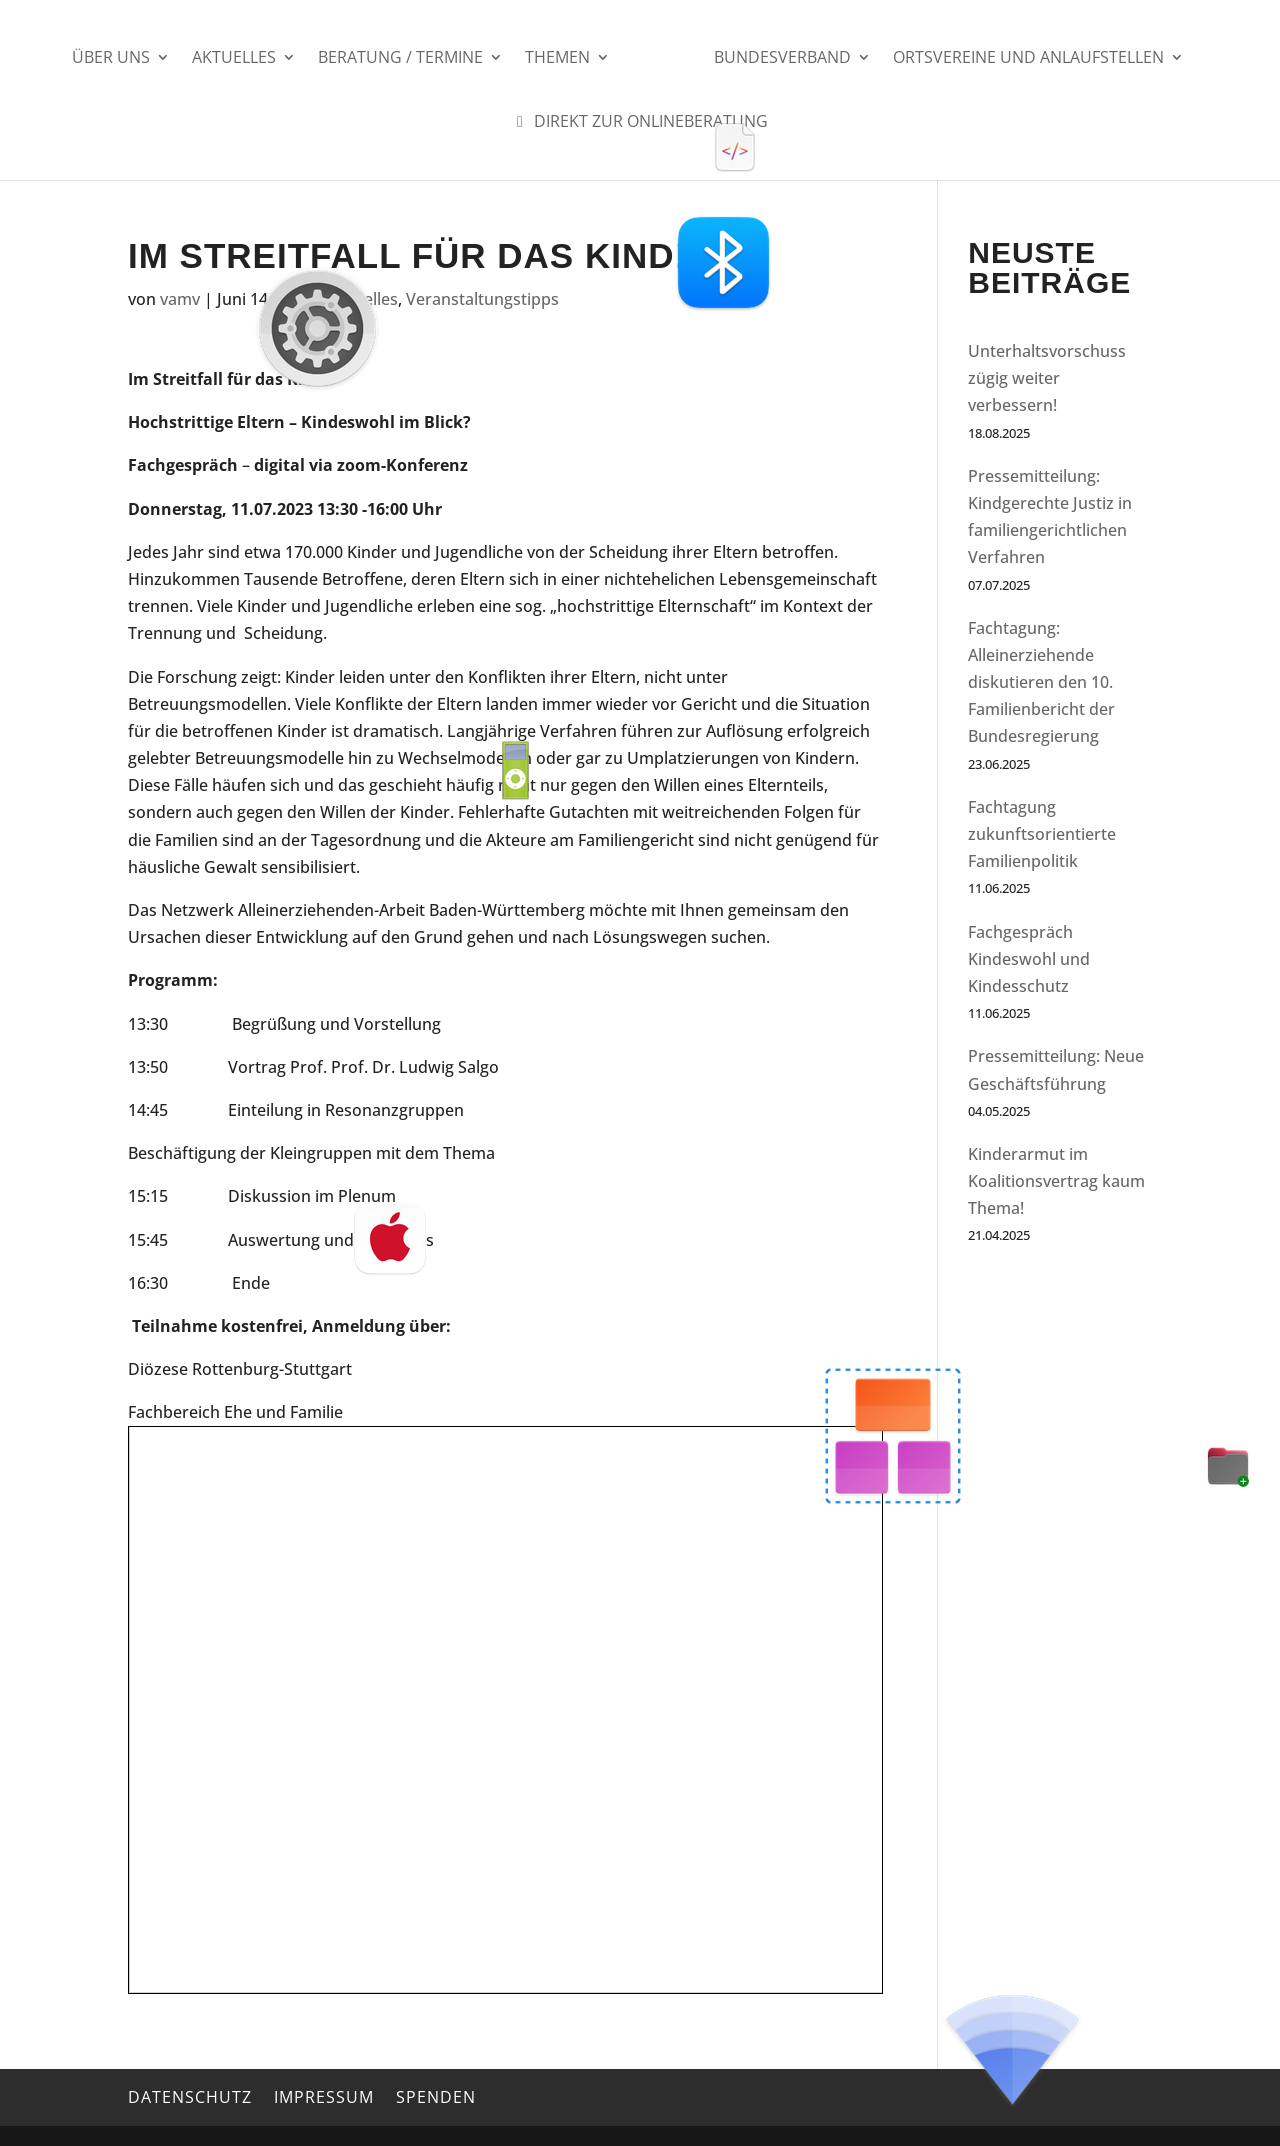 The image size is (1280, 2146). I want to click on select all items in the current view, so click(893, 1436).